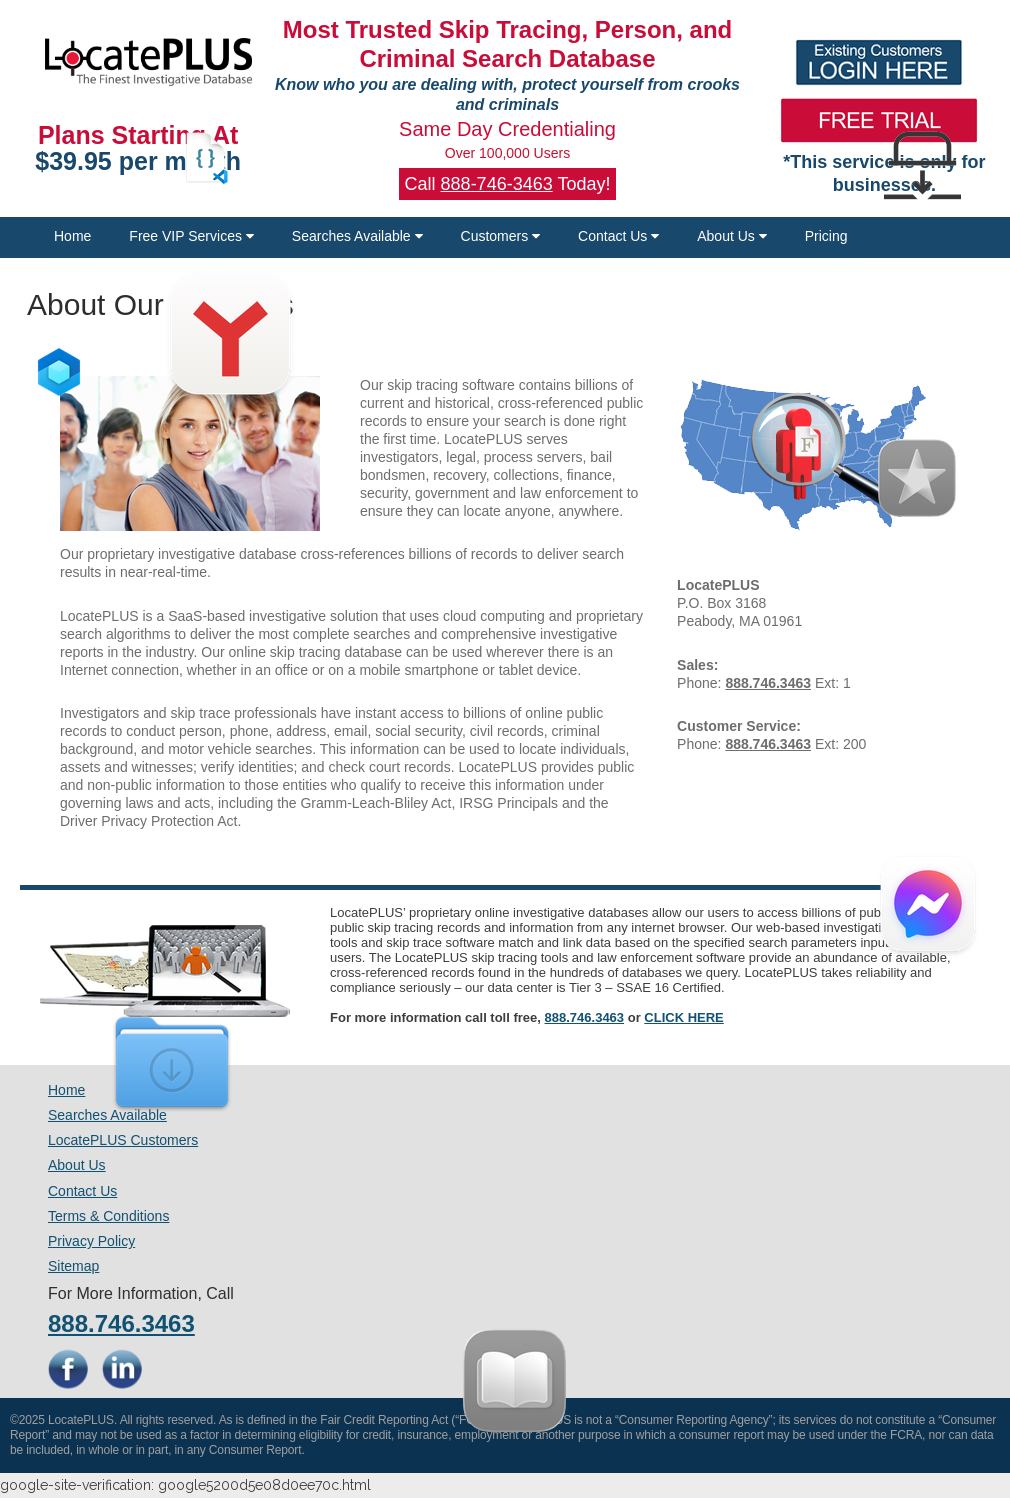  Describe the element at coordinates (514, 1380) in the screenshot. I see `open the Books app` at that location.